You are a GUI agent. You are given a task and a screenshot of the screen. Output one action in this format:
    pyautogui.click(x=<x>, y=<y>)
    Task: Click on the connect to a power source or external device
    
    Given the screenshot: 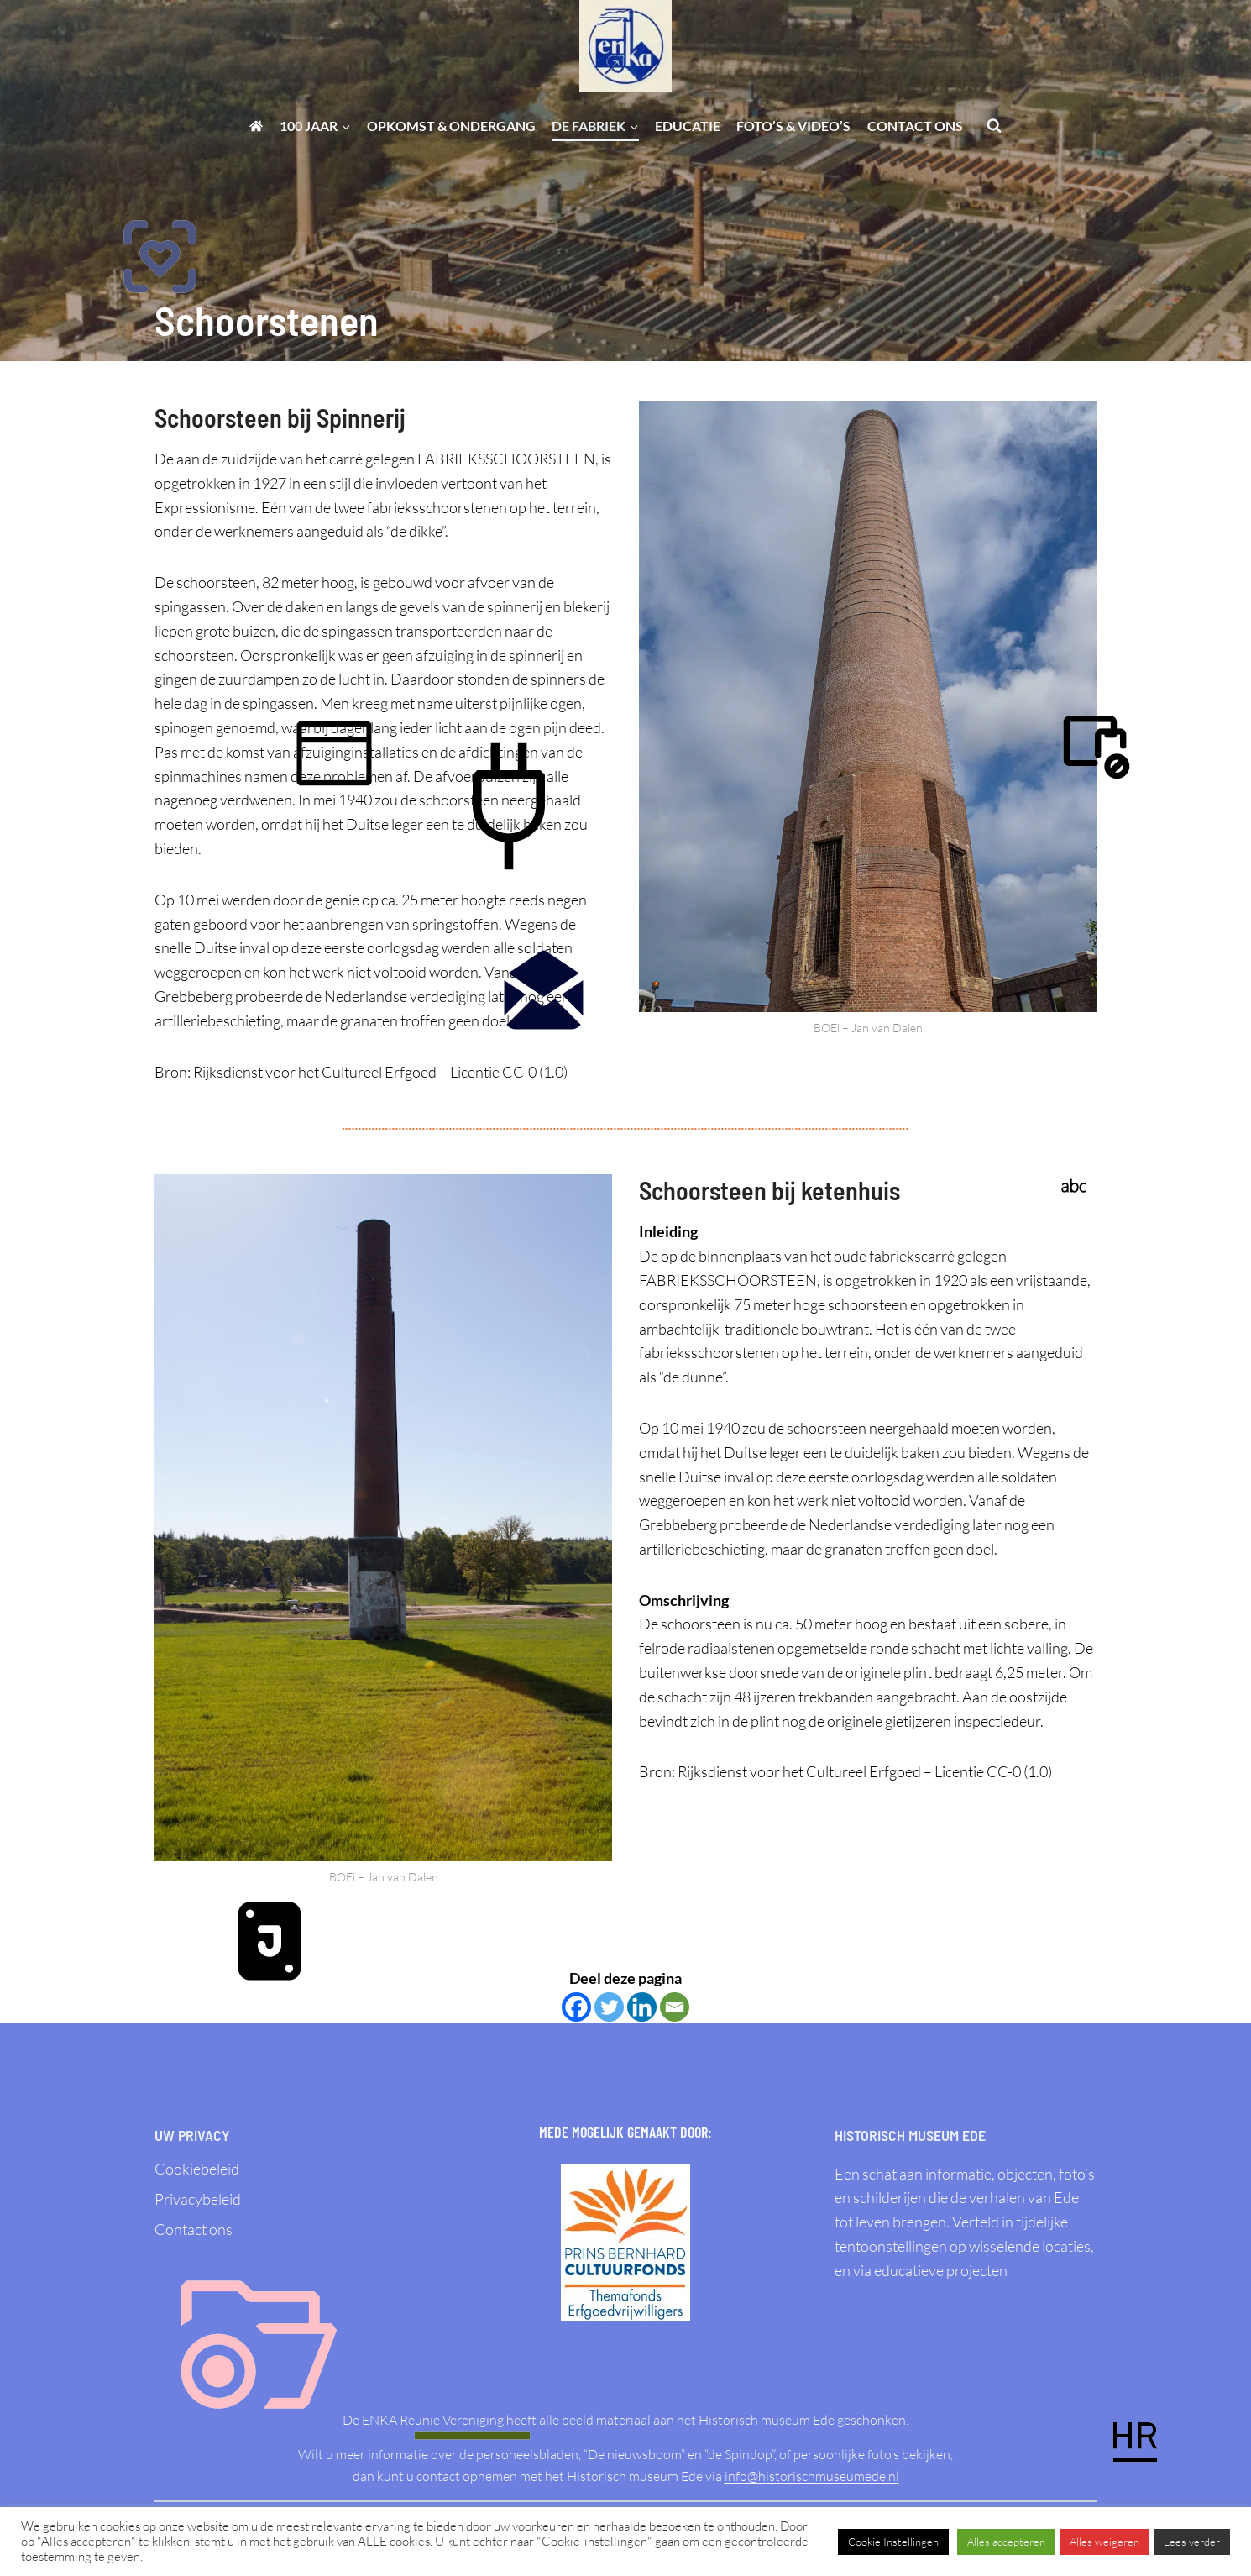 What is the action you would take?
    pyautogui.click(x=509, y=806)
    